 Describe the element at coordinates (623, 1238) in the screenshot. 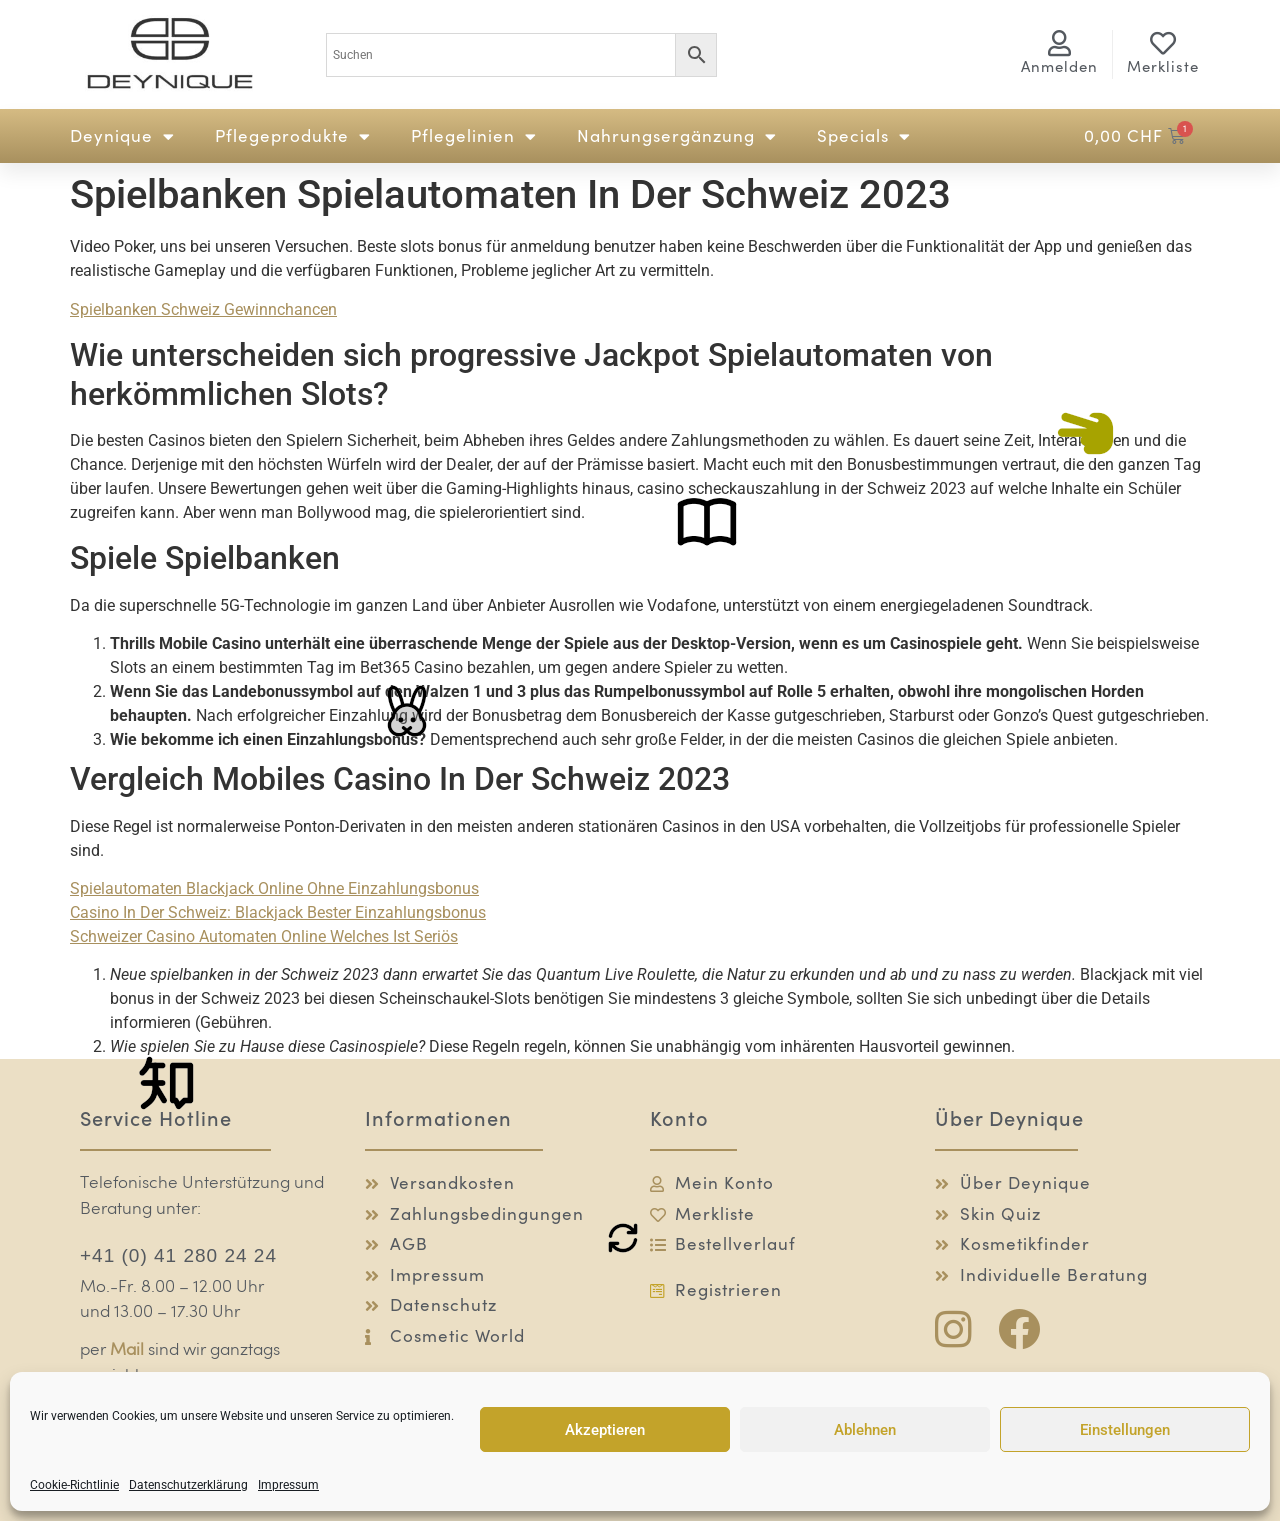

I see `sync data across devices` at that location.